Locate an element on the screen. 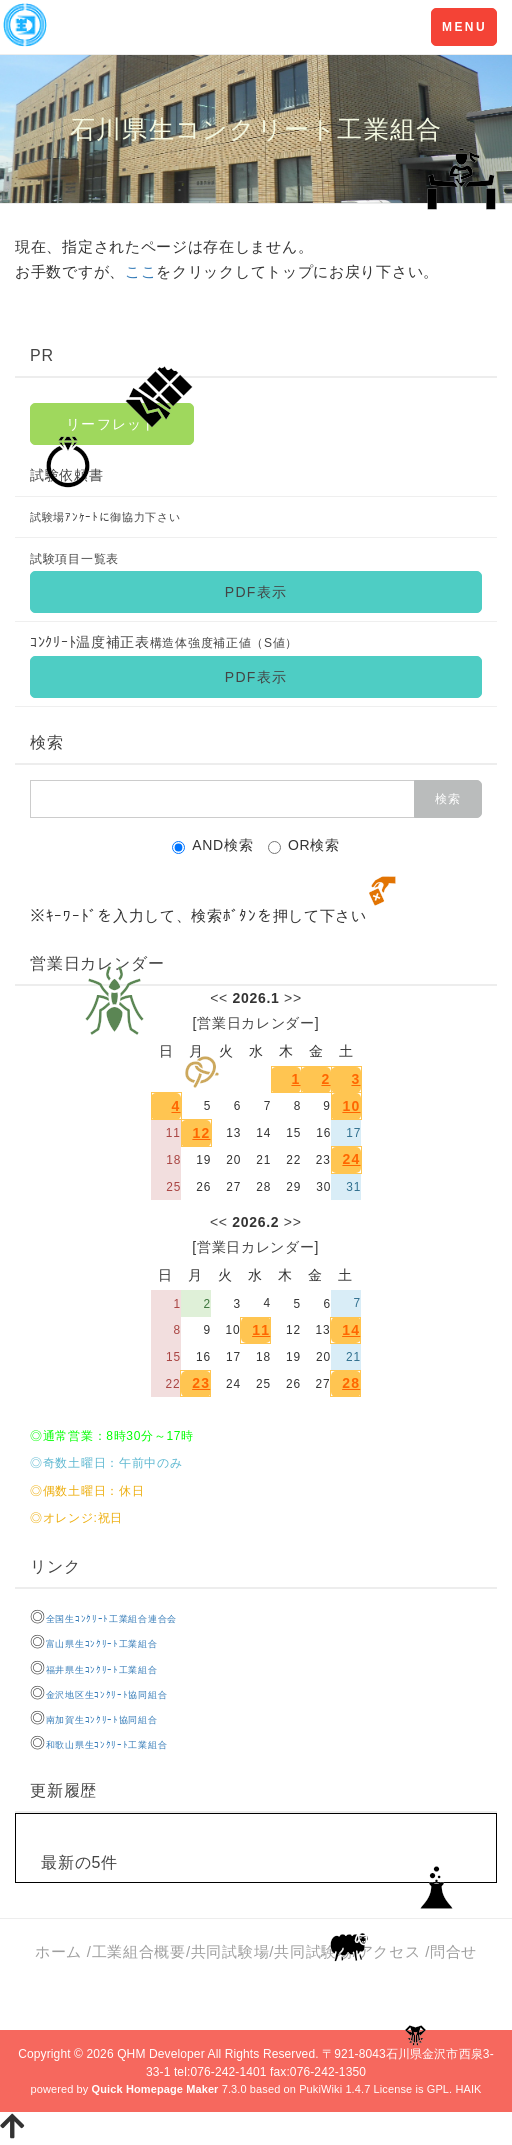 The image size is (512, 2145). indicates acid or corrosive substance in gameplay is located at coordinates (436, 1887).